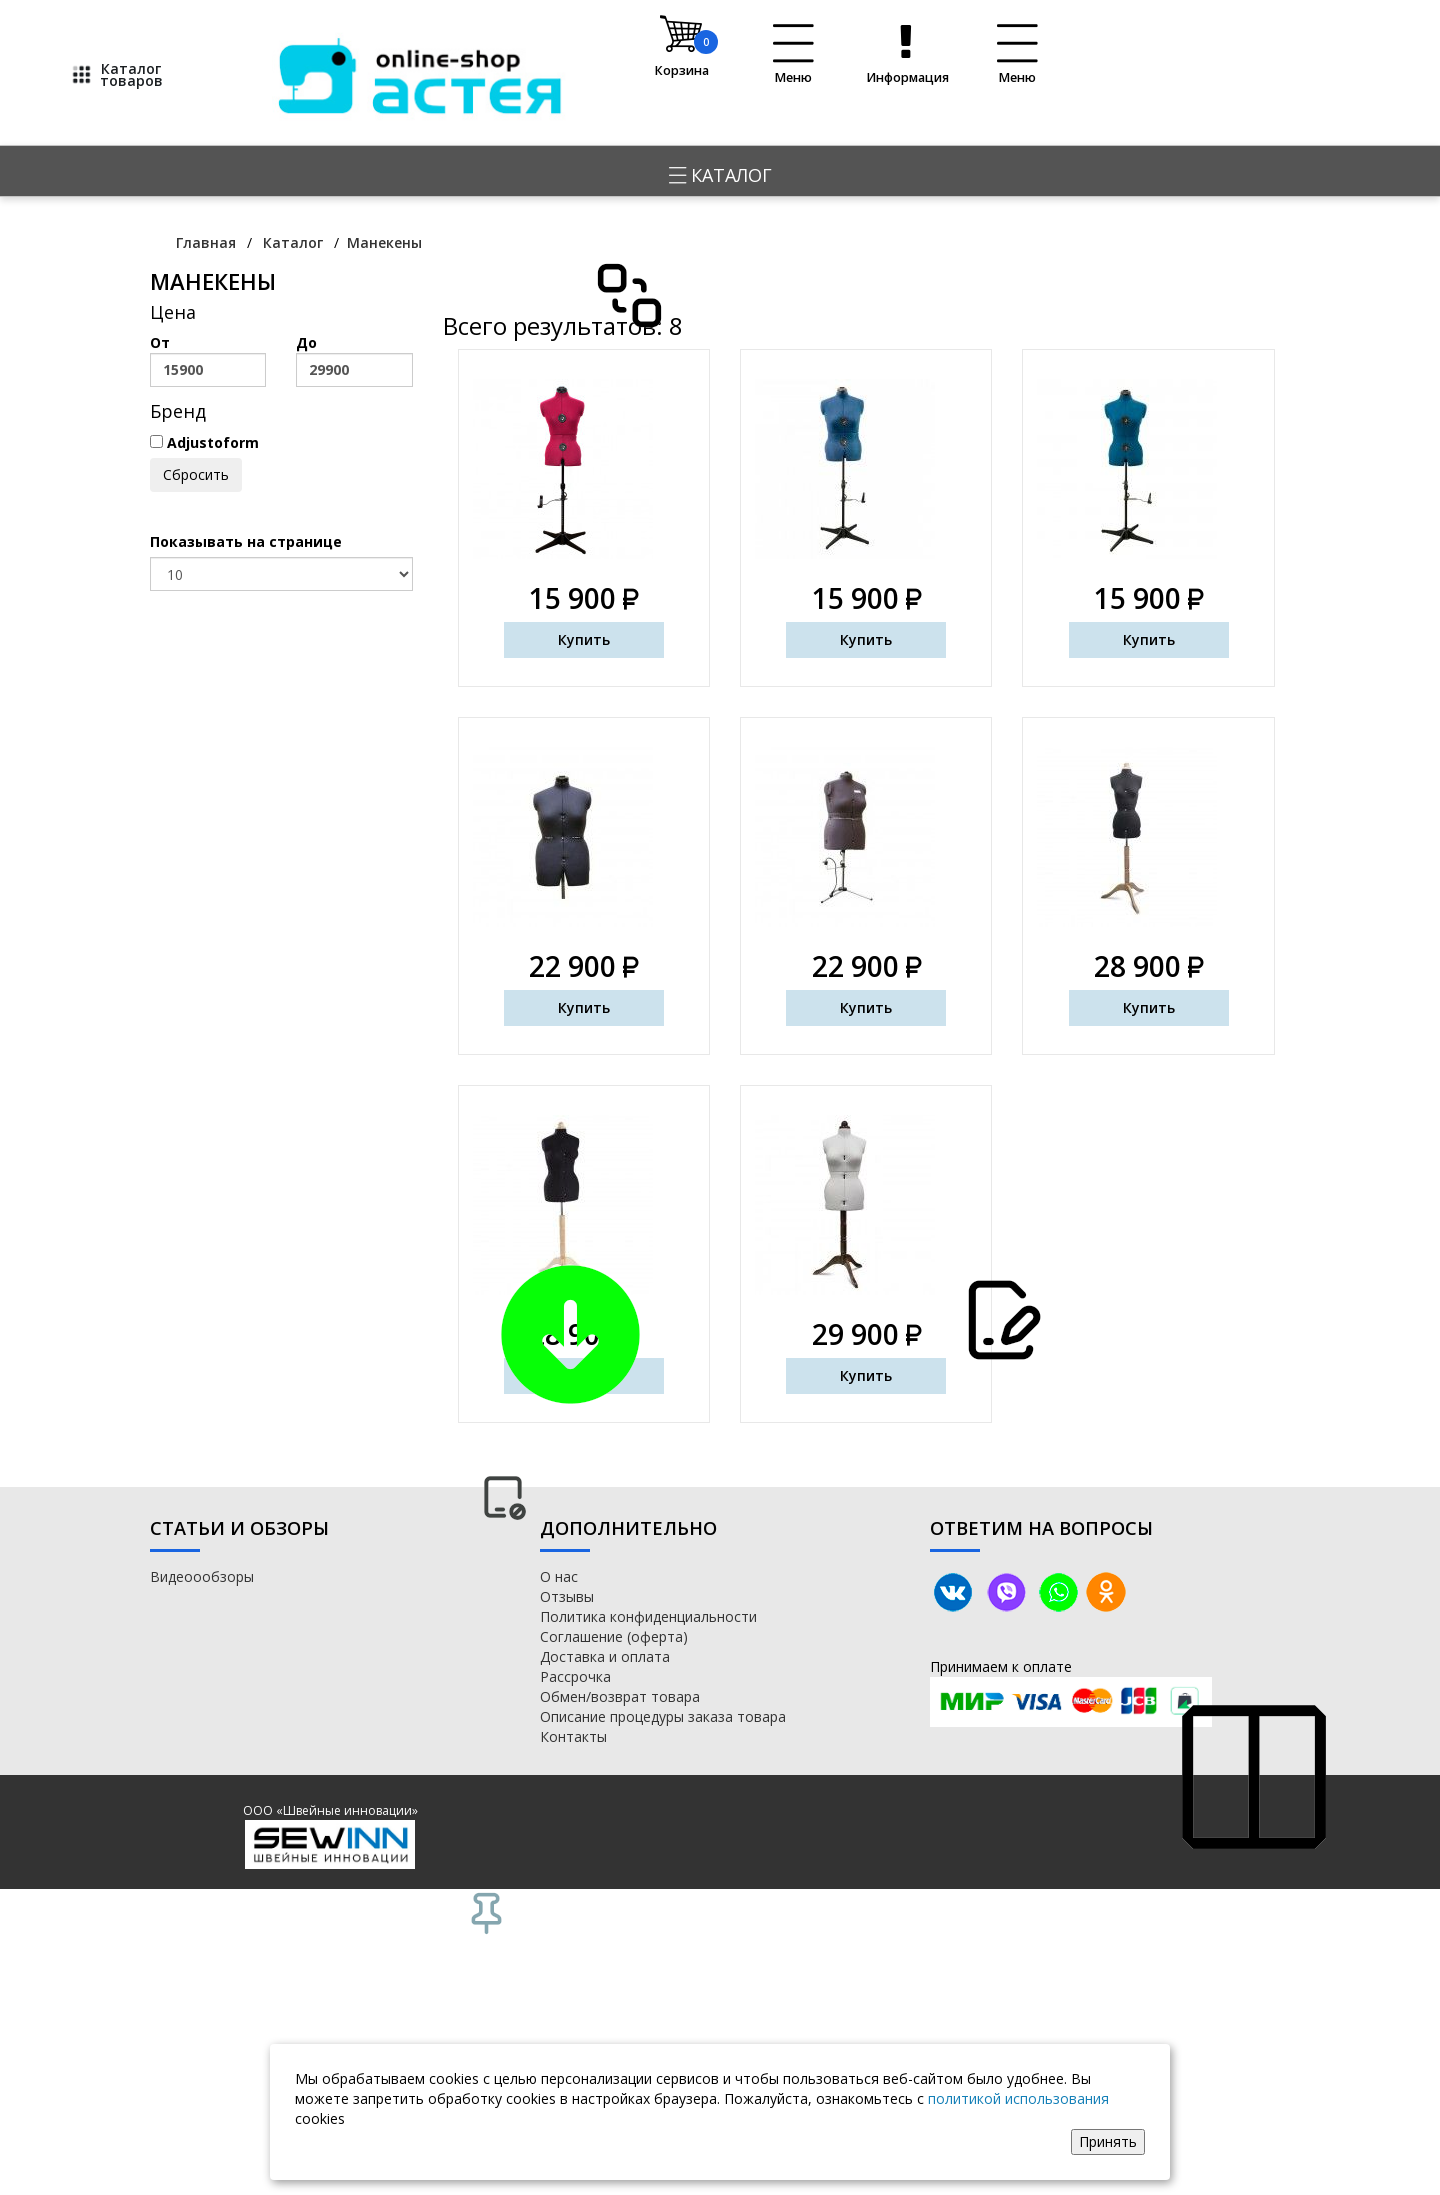 The image size is (1440, 2195). I want to click on split editor view horizontally, so click(1248, 1771).